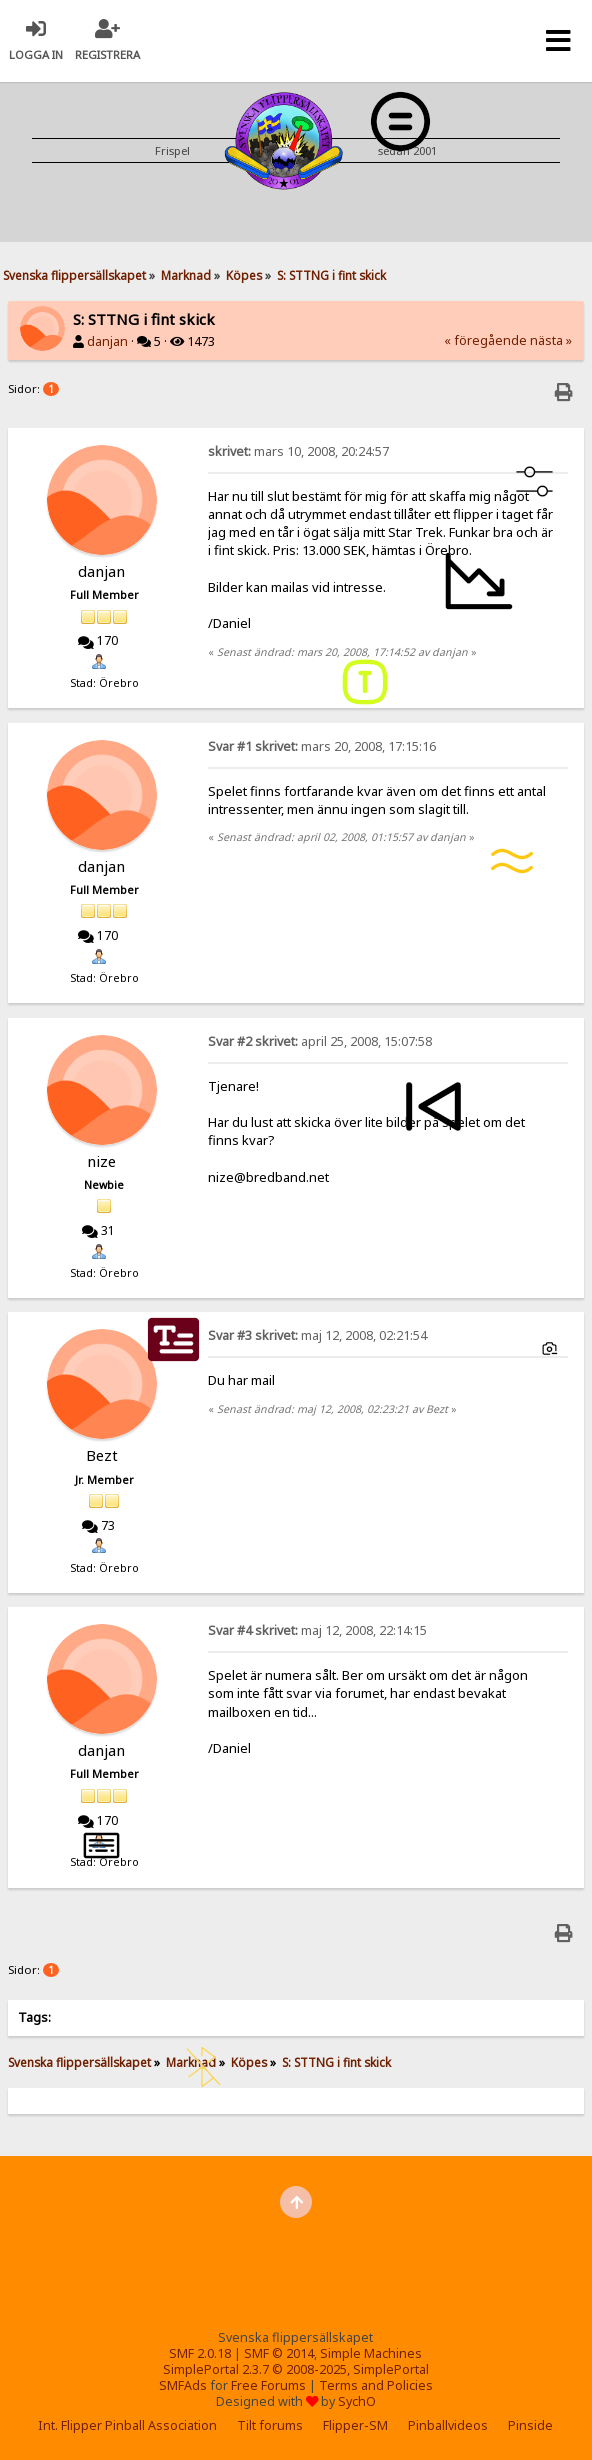  Describe the element at coordinates (400, 121) in the screenshot. I see `indicates creative commons no-derivatives license` at that location.